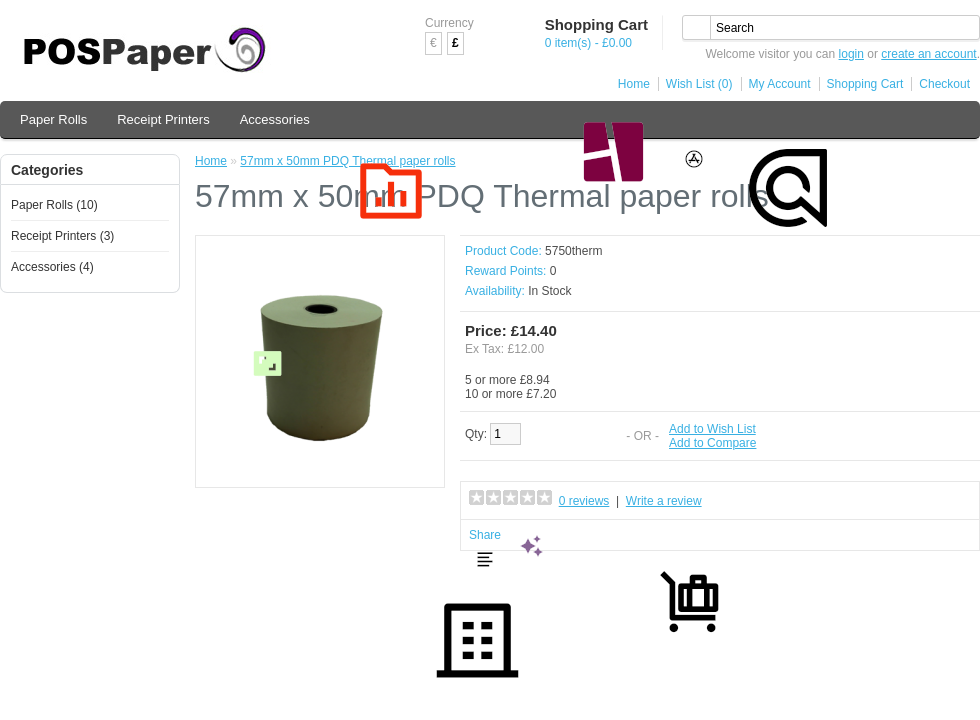 This screenshot has height=720, width=980. Describe the element at coordinates (485, 559) in the screenshot. I see `align text to the left` at that location.